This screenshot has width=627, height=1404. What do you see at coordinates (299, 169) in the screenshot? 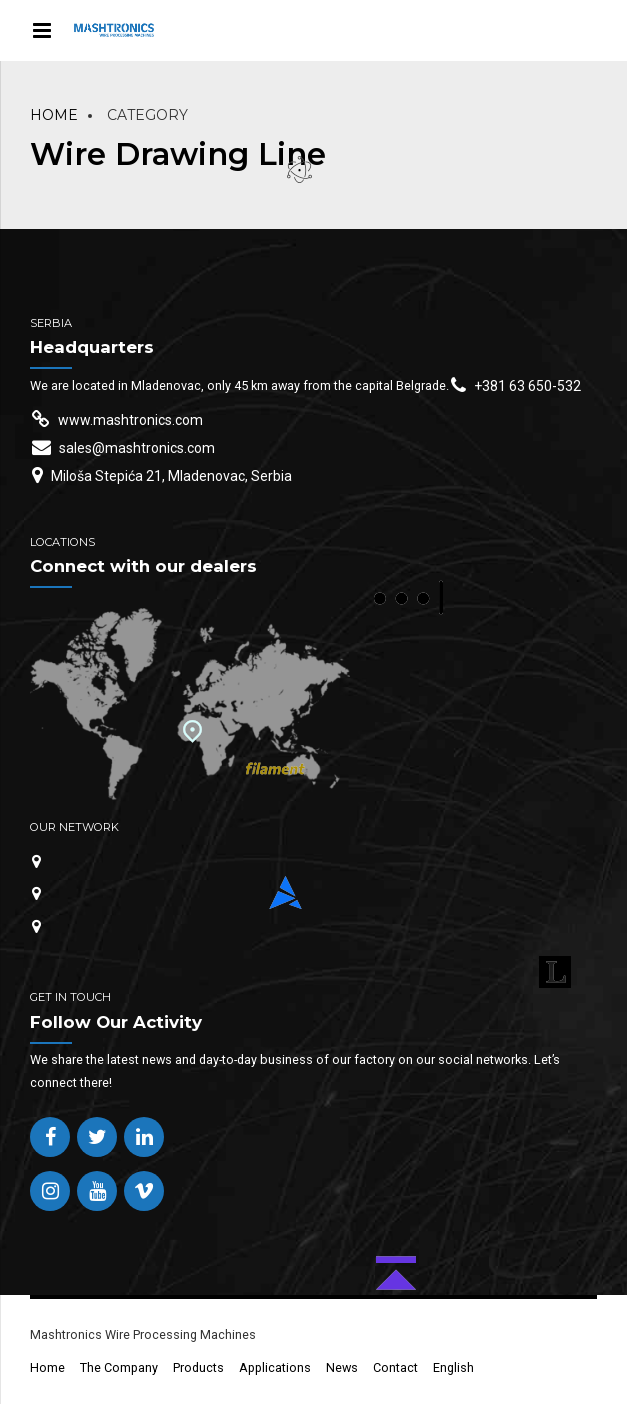
I see `electron framework logo` at bounding box center [299, 169].